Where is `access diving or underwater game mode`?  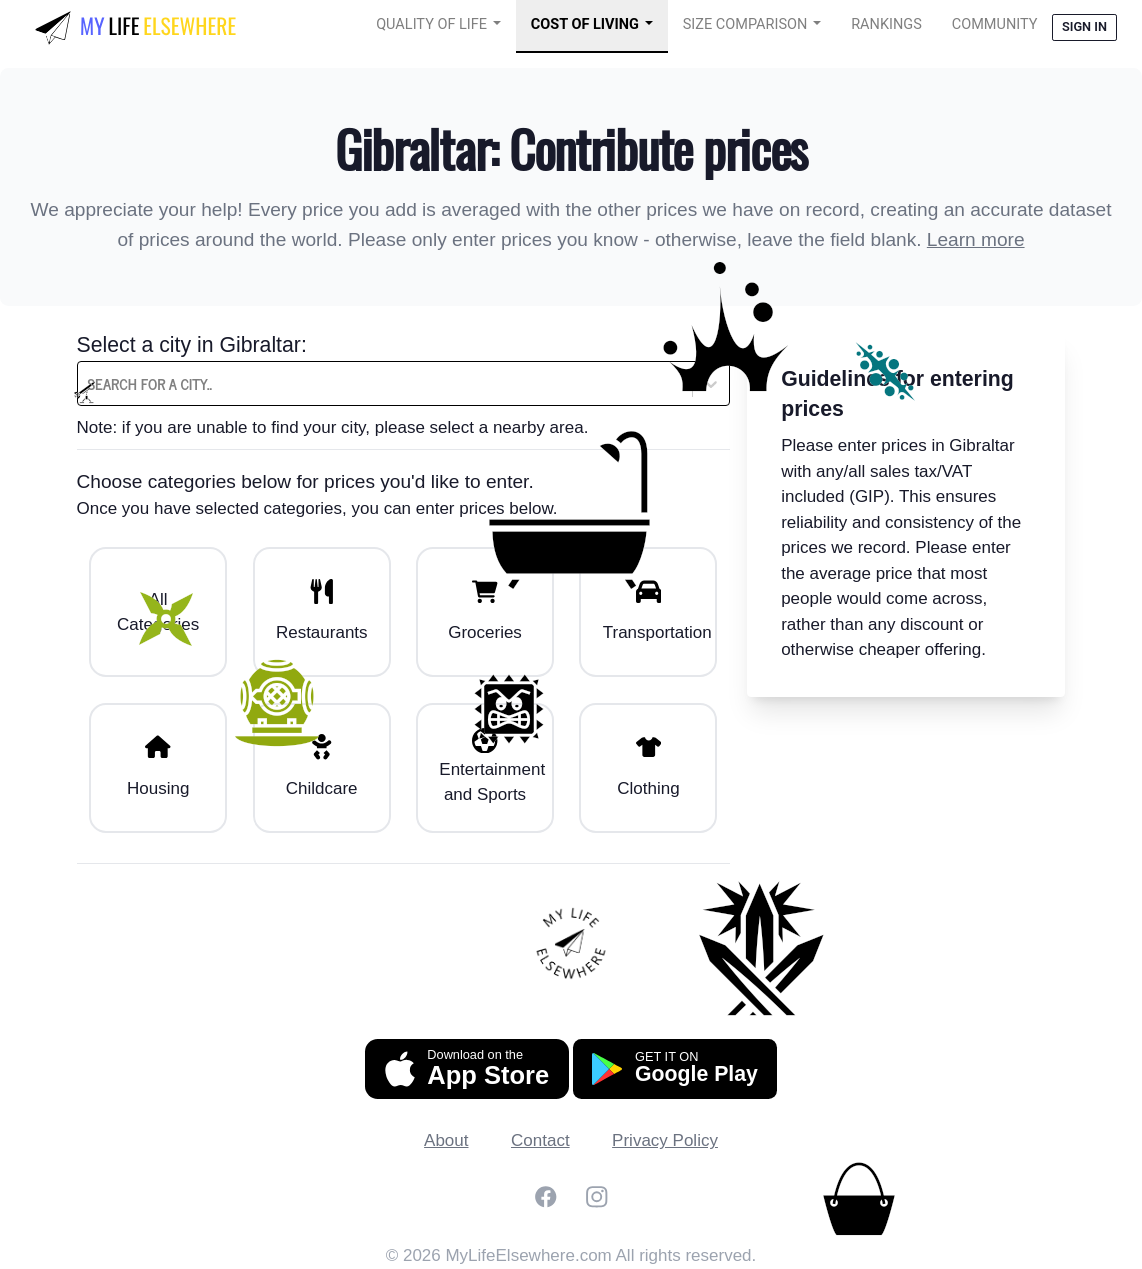 access diving or underwater game mode is located at coordinates (277, 703).